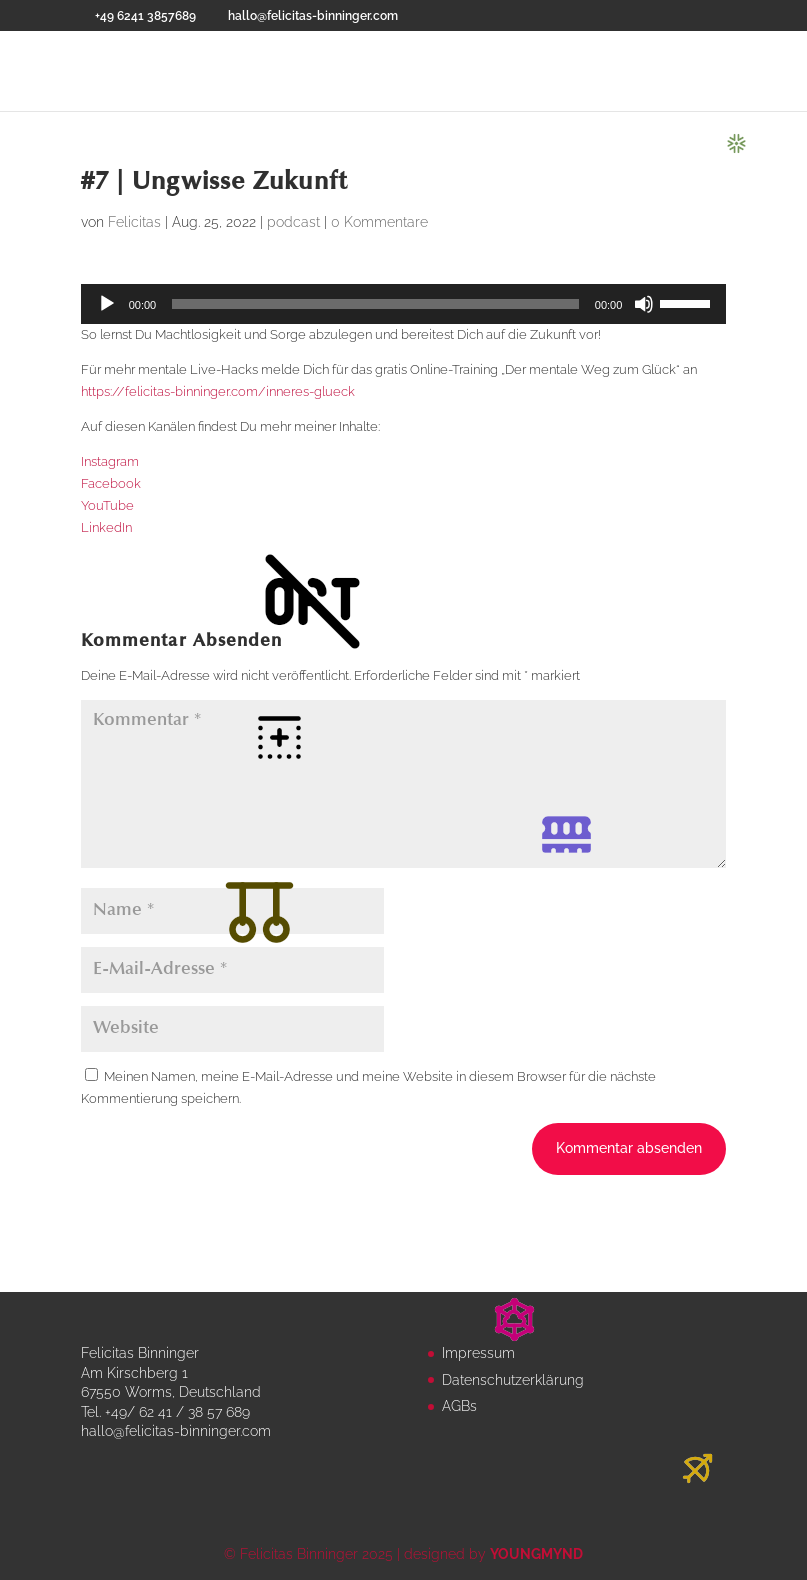  What do you see at coordinates (697, 1468) in the screenshot?
I see `archery or bow-related feature` at bounding box center [697, 1468].